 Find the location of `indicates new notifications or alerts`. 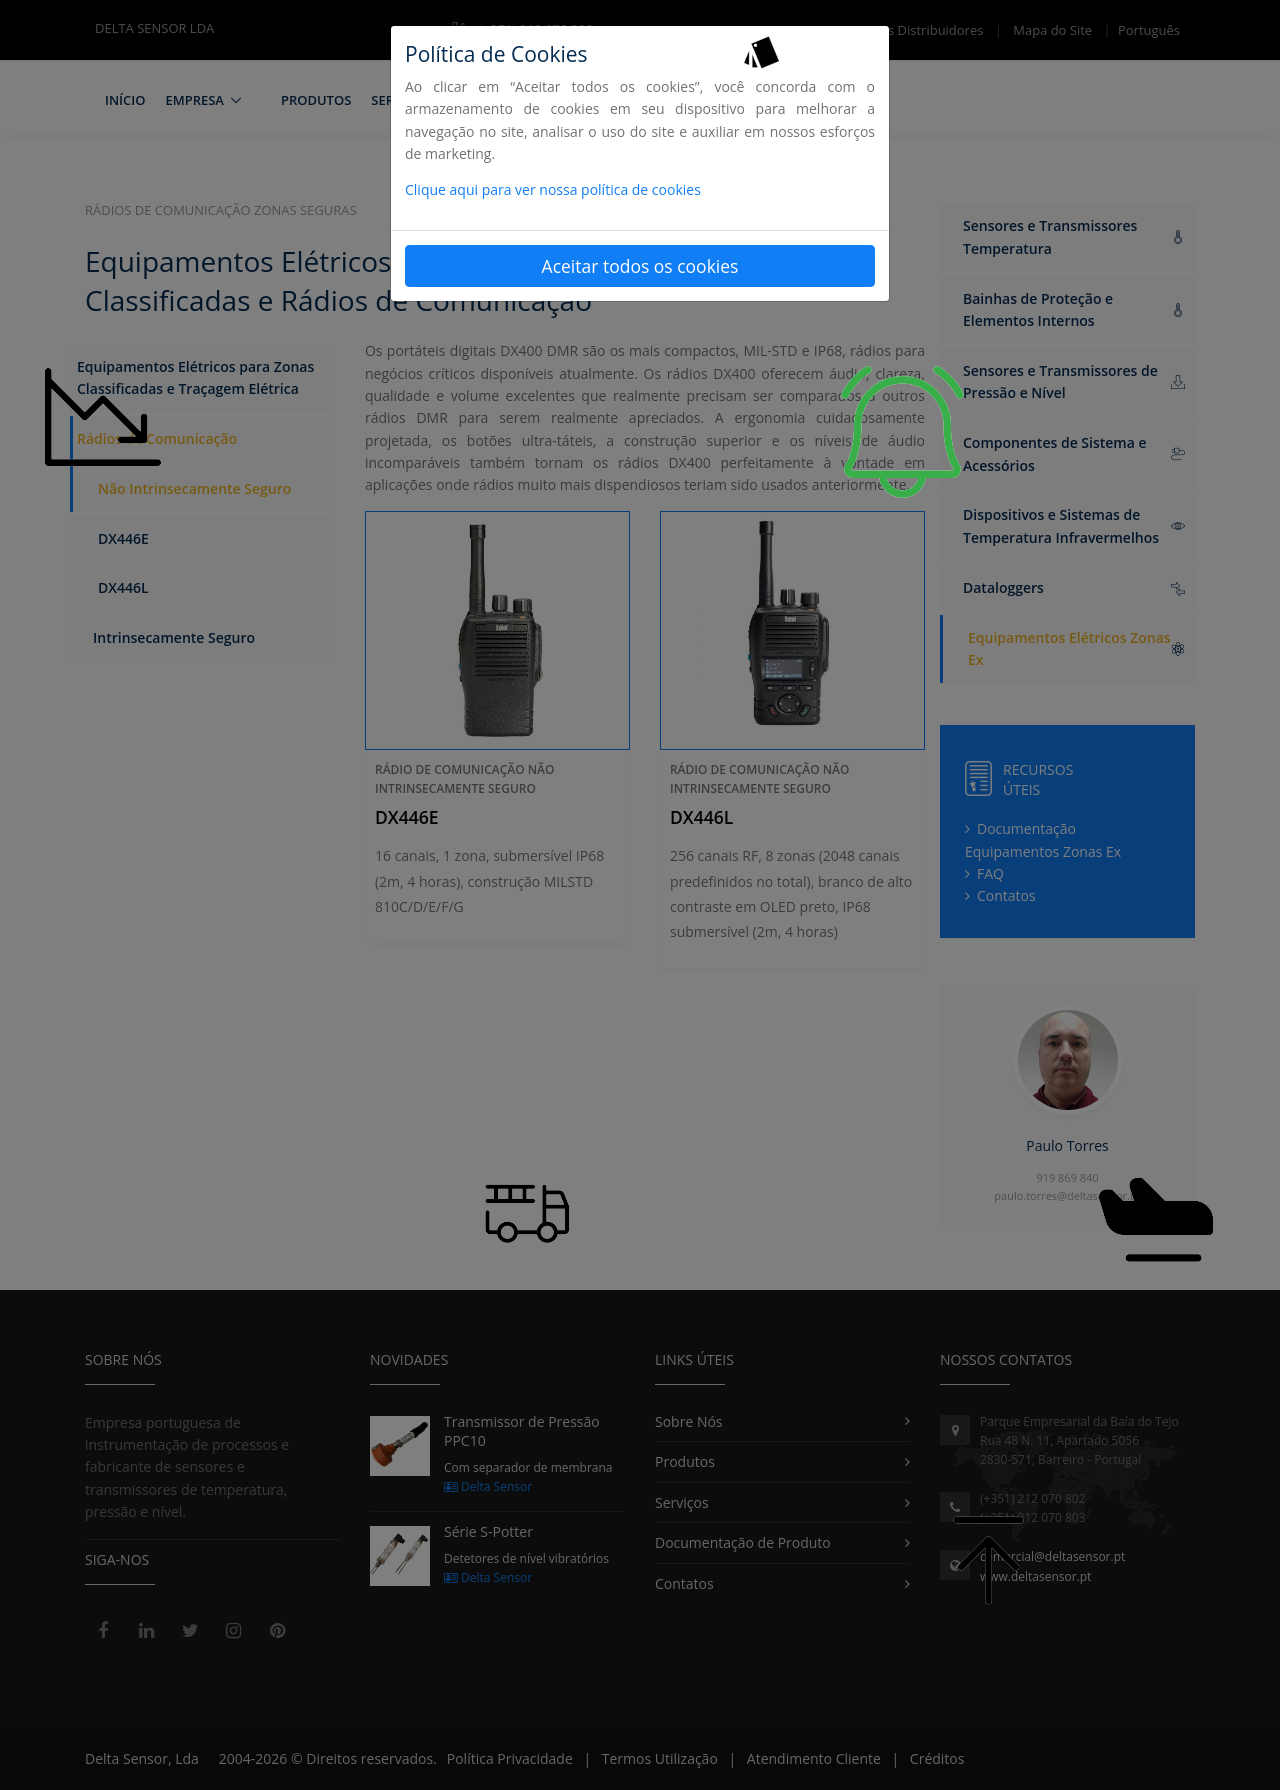

indicates new notifications or alerts is located at coordinates (902, 434).